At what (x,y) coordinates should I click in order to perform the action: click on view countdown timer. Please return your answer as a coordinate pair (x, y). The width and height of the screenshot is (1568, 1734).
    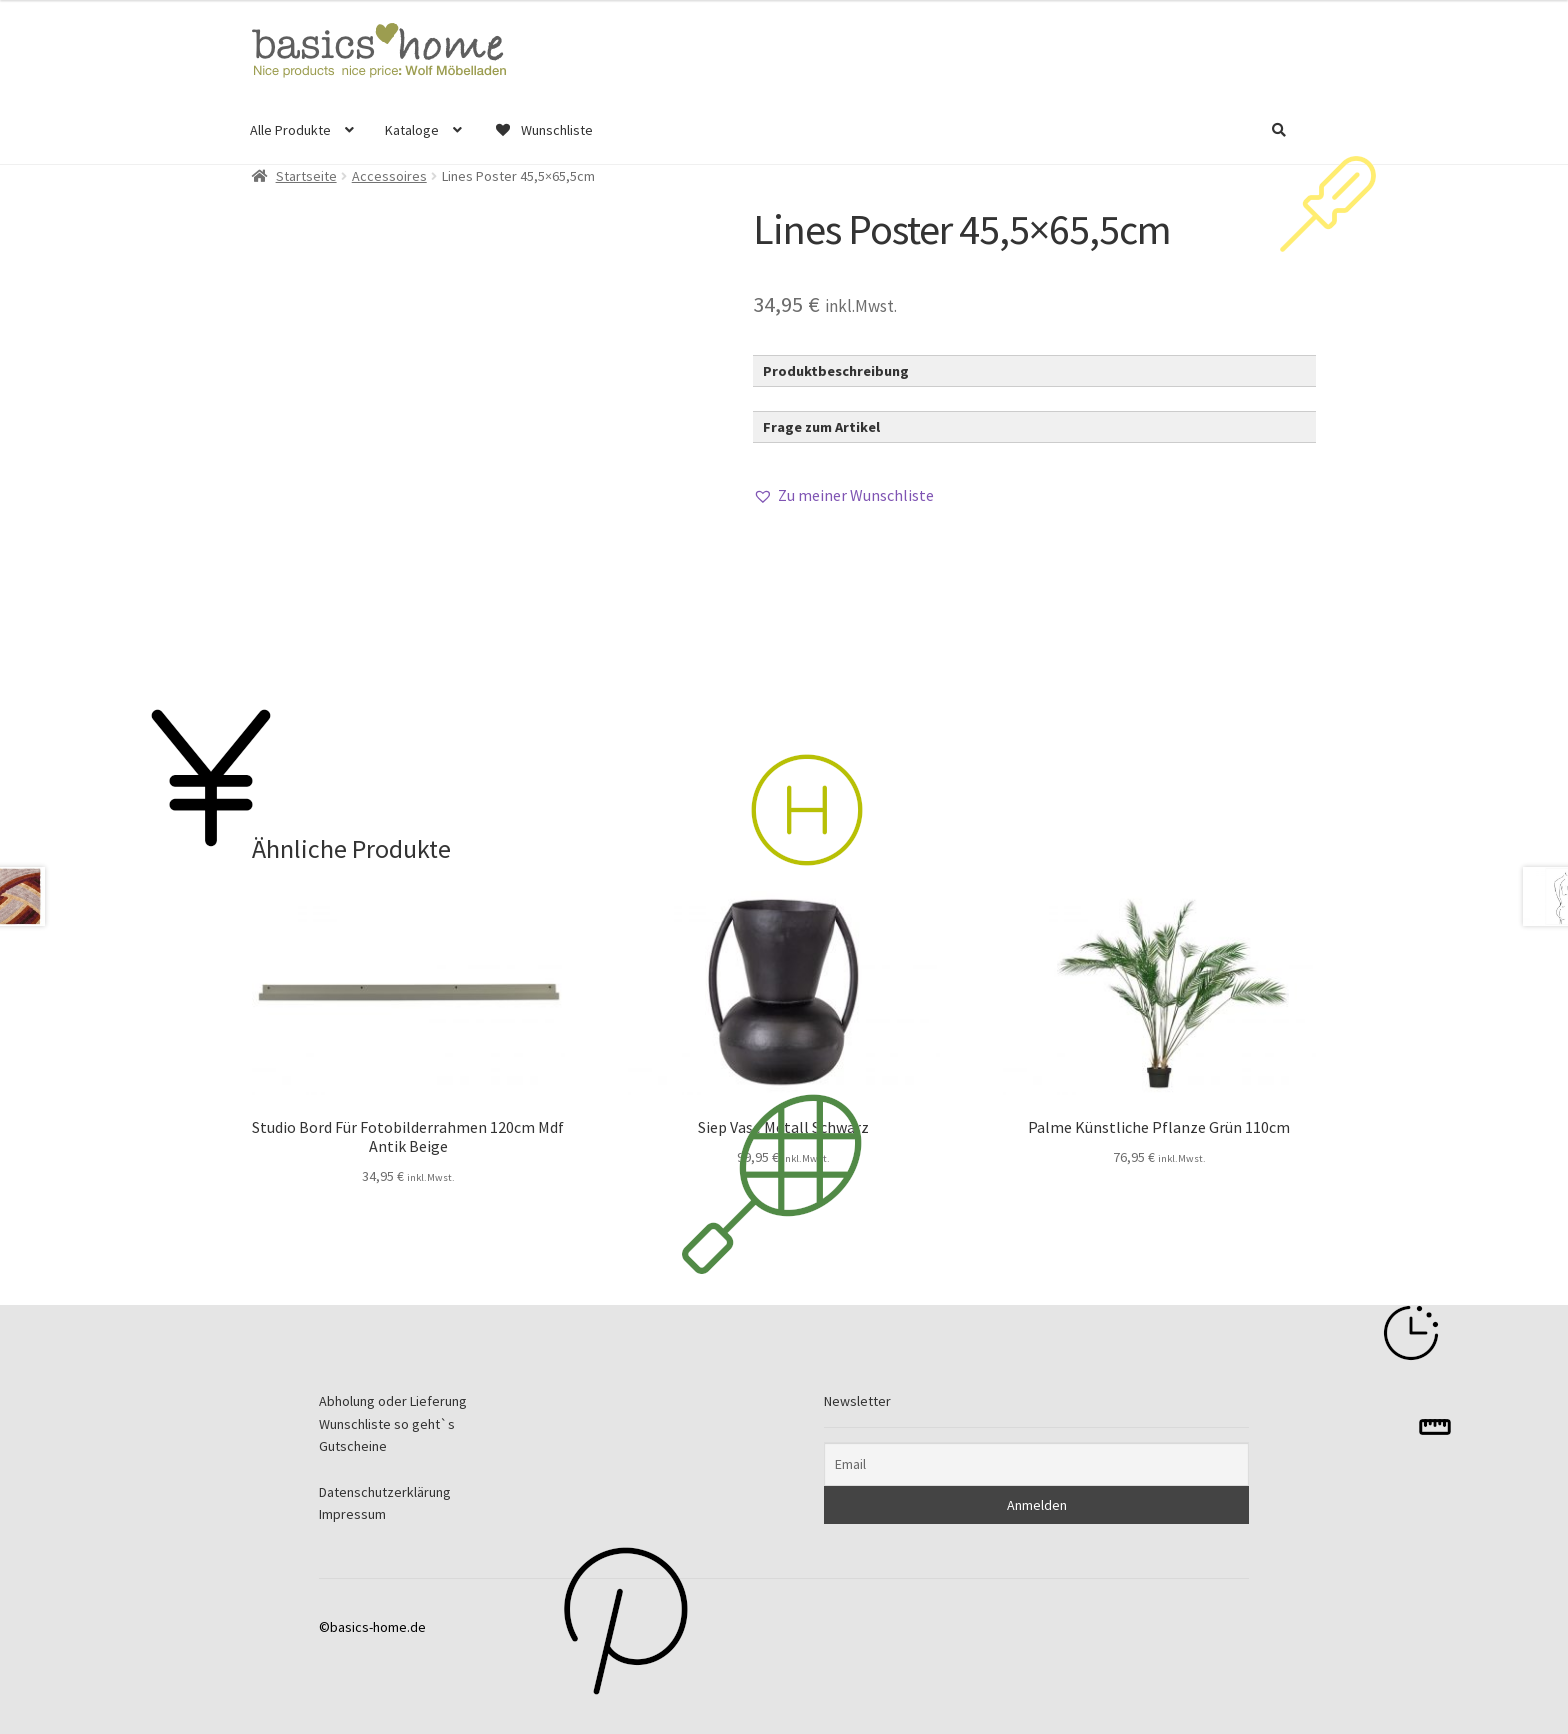
    Looking at the image, I should click on (1411, 1333).